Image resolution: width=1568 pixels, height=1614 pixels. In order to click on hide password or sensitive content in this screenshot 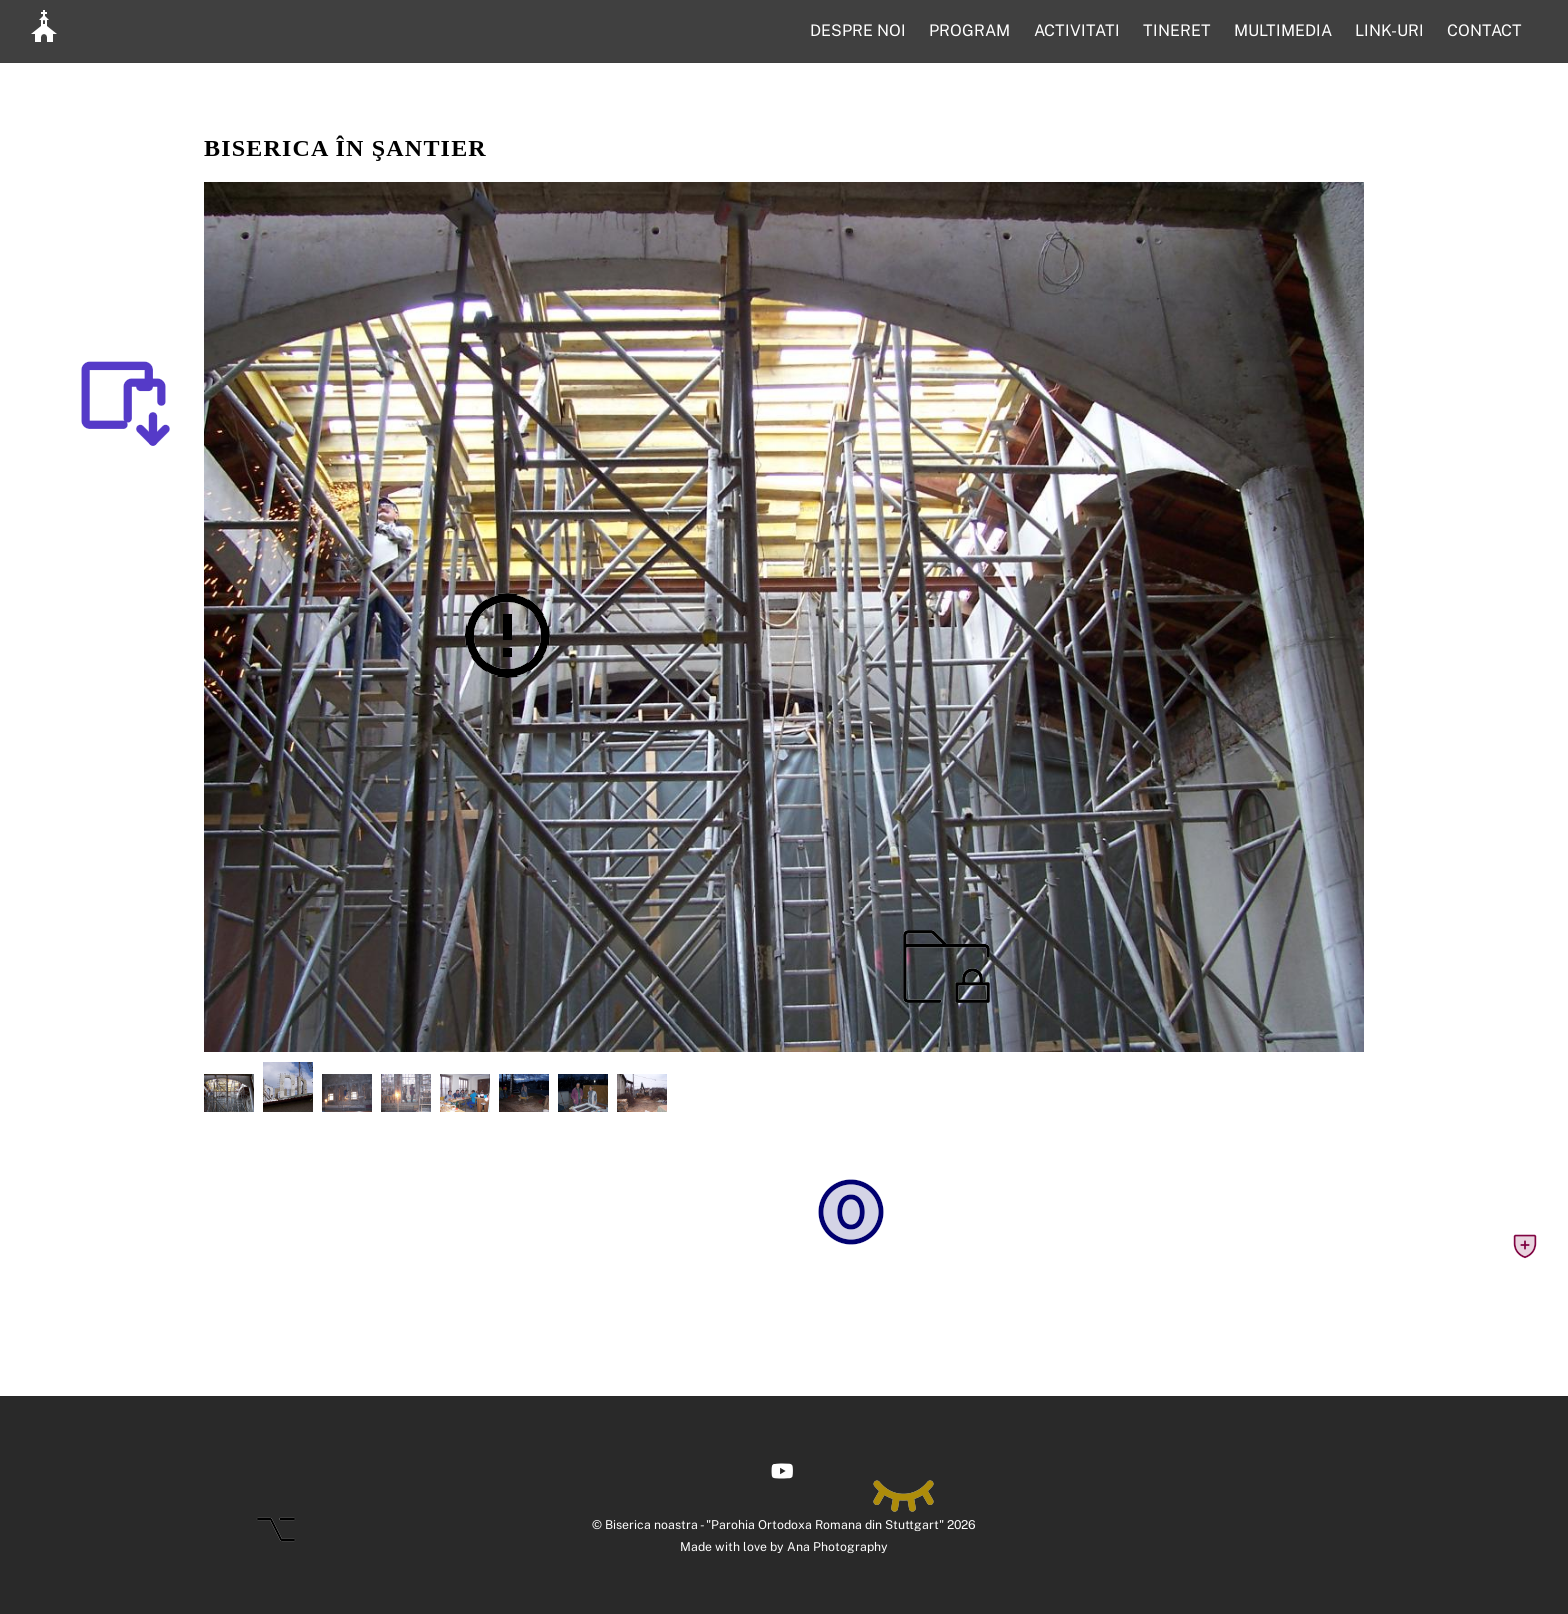, I will do `click(903, 1490)`.